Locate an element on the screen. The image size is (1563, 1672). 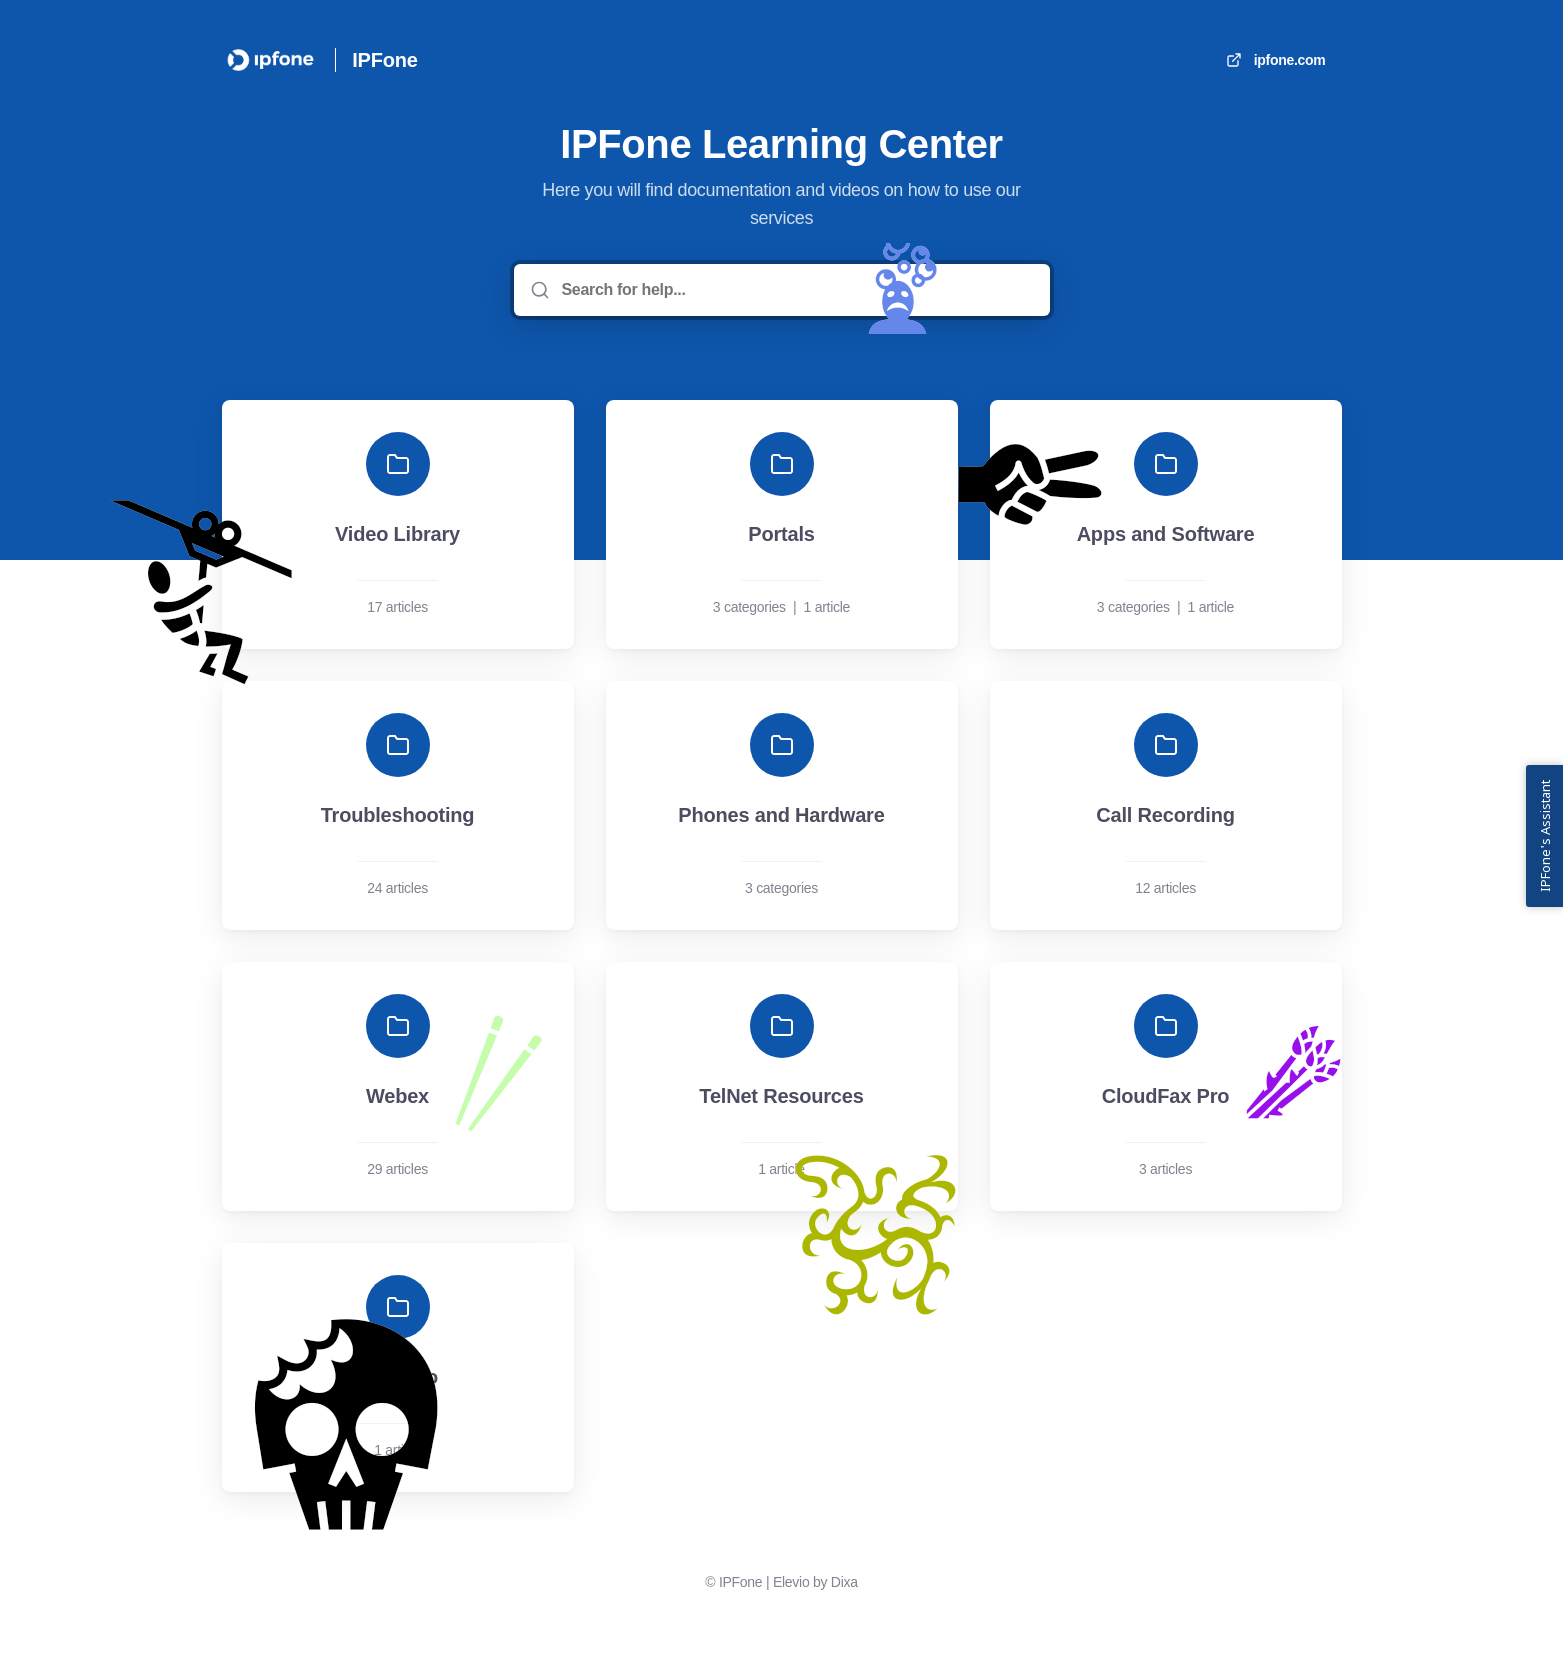
decorative vine or plant element for fantasy game UI is located at coordinates (875, 1234).